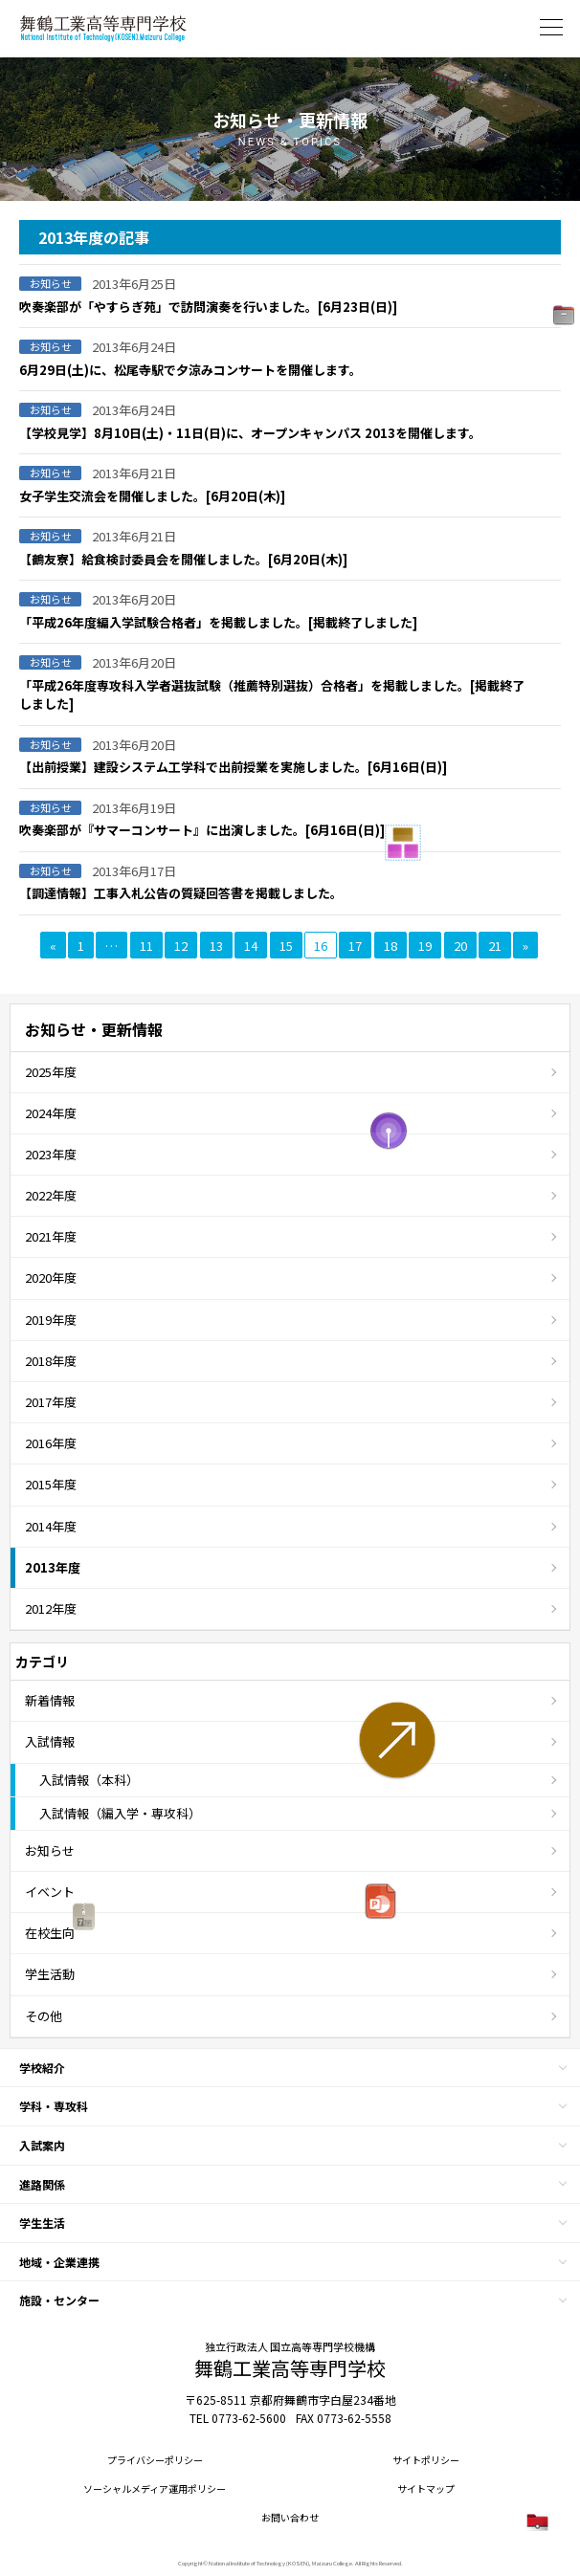 The image size is (580, 2576). I want to click on select all items in the current view, so click(403, 843).